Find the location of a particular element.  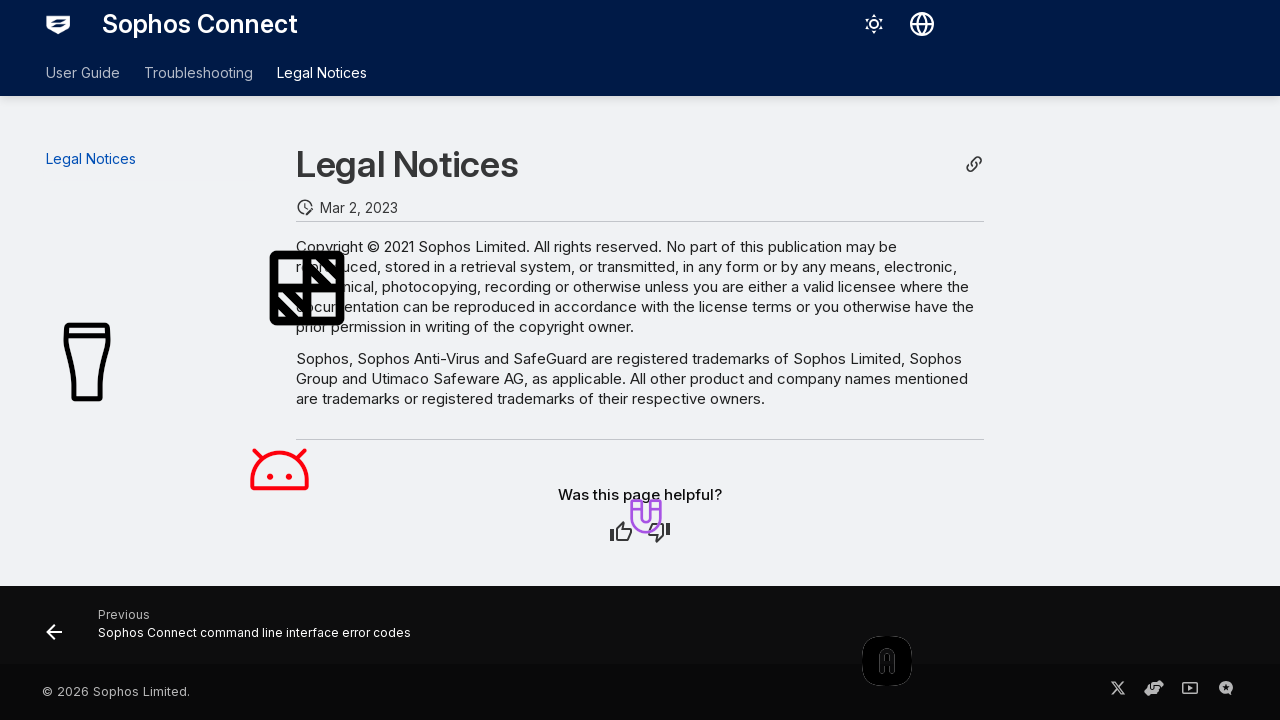

select font style or text formatting option is located at coordinates (887, 661).